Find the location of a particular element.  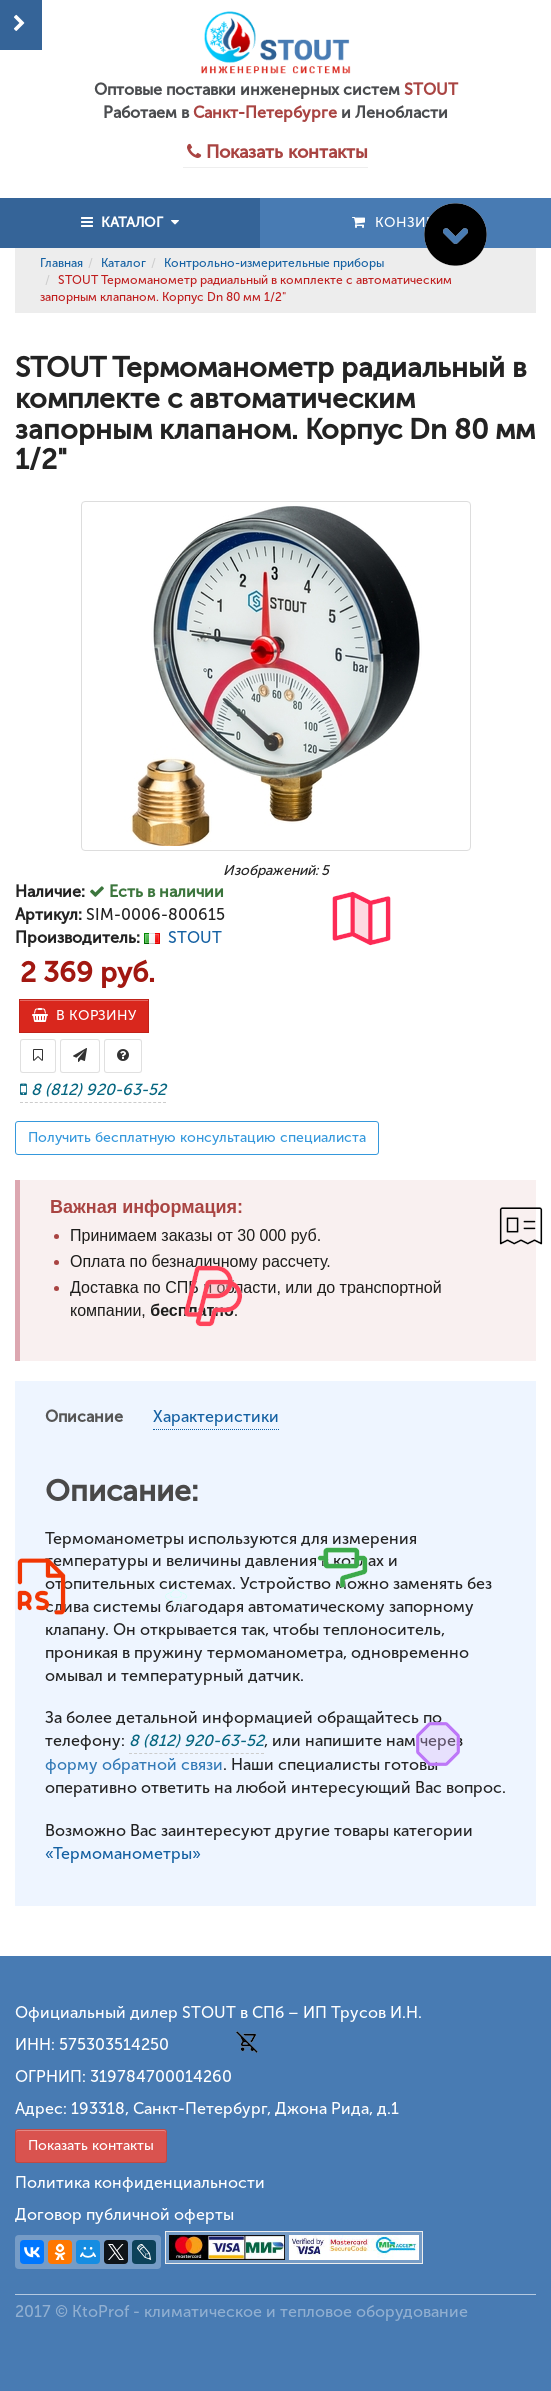

customize theme or appearance settings is located at coordinates (342, 1564).